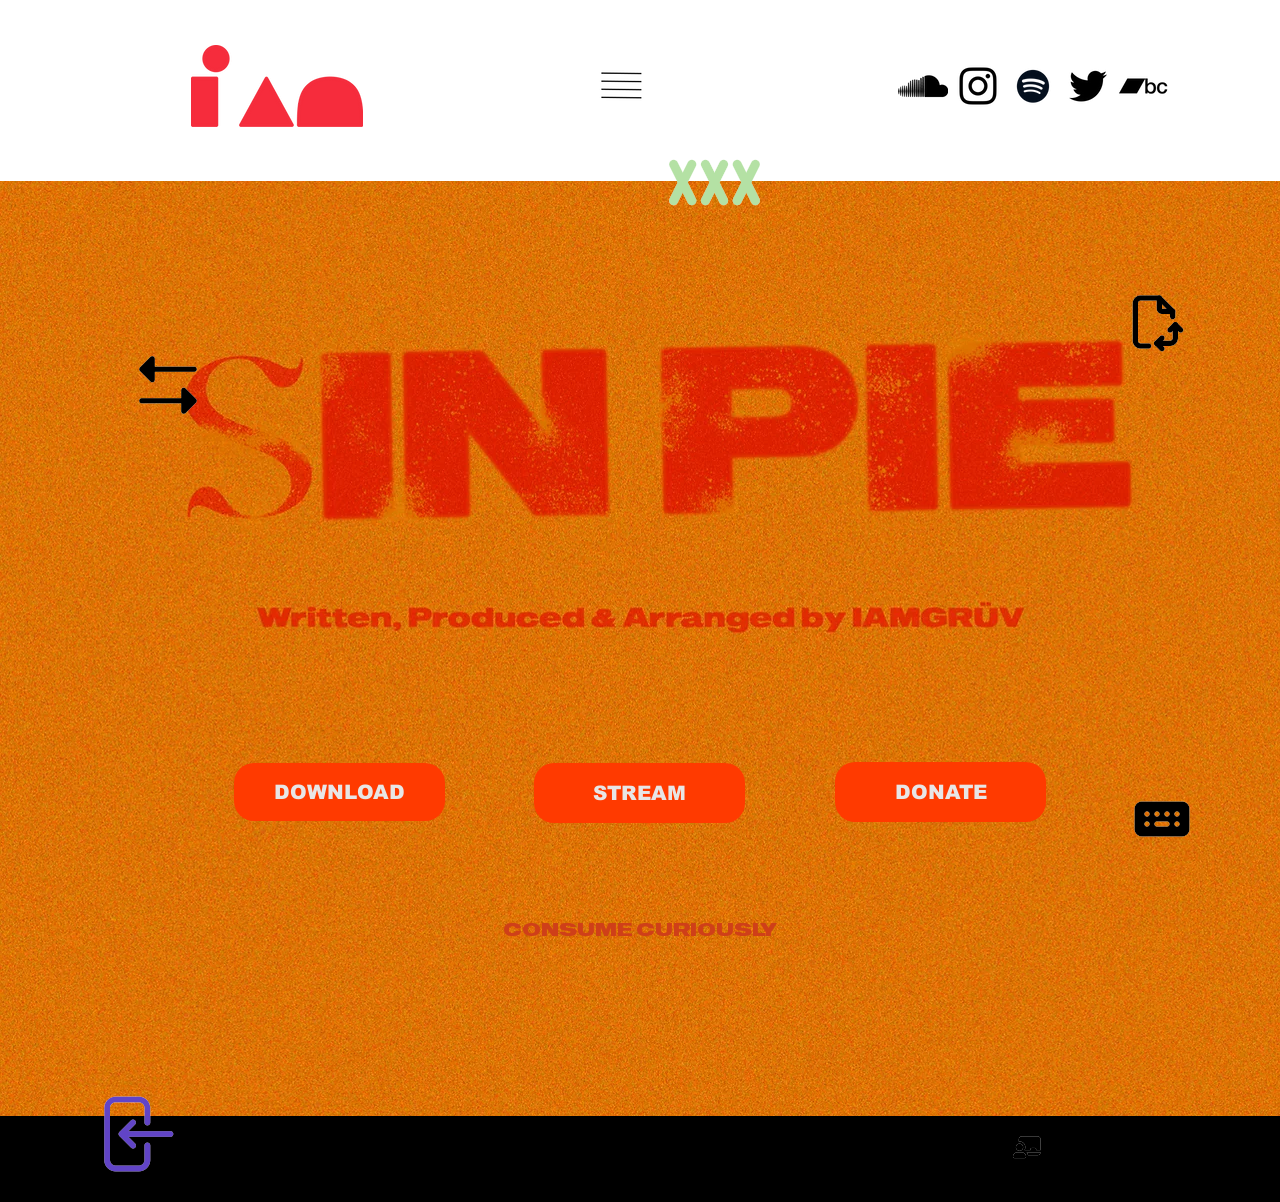 Image resolution: width=1280 pixels, height=1202 pixels. I want to click on log out of your account, so click(133, 1134).